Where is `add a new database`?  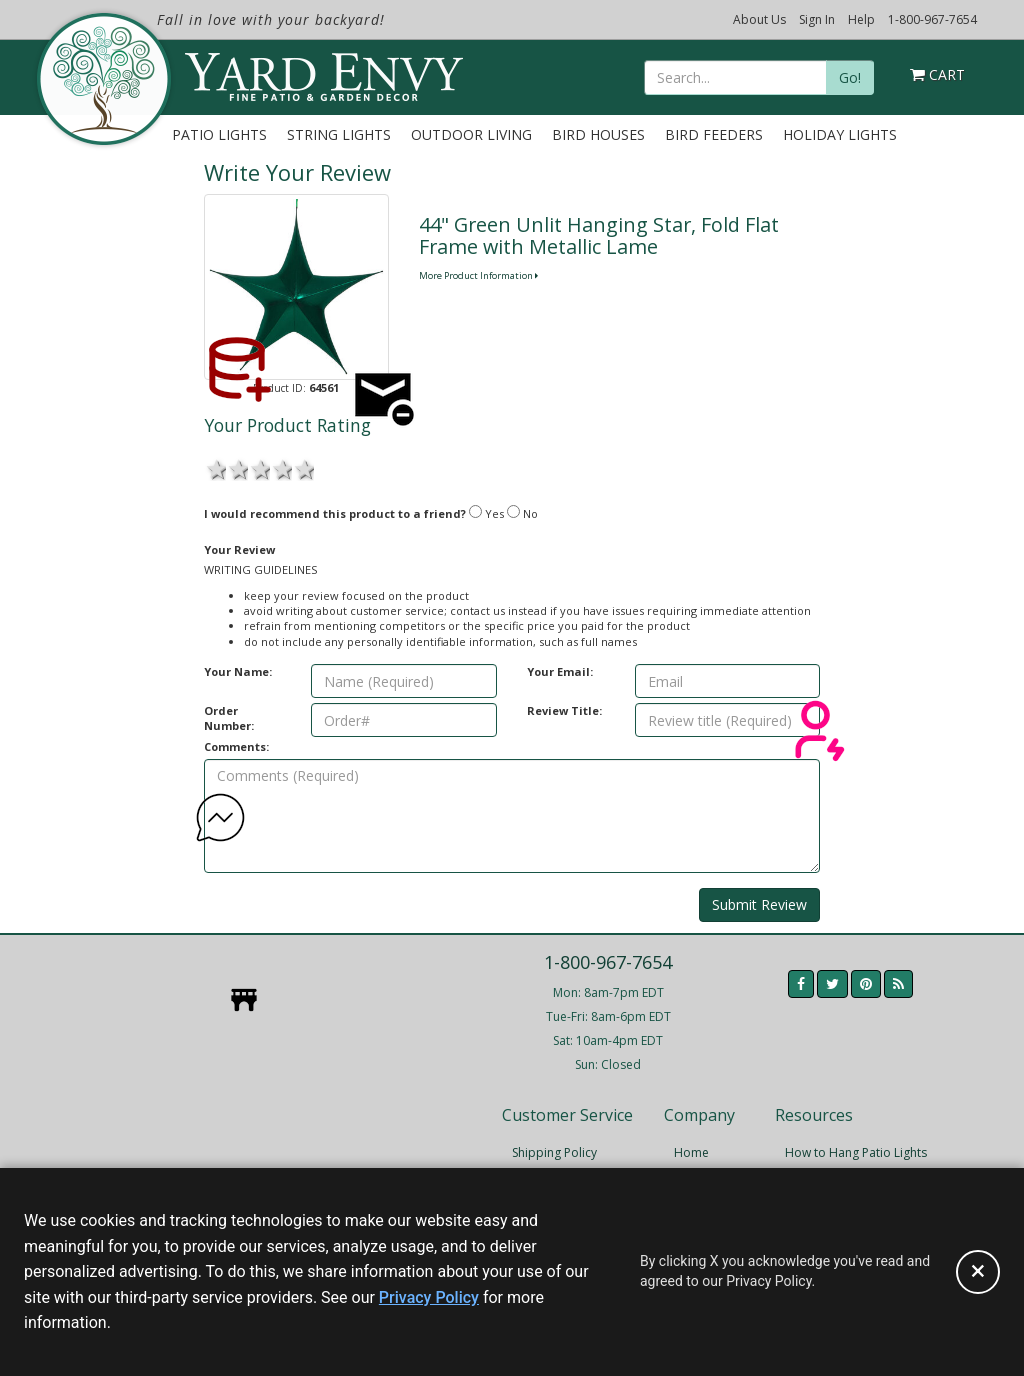 add a new database is located at coordinates (237, 368).